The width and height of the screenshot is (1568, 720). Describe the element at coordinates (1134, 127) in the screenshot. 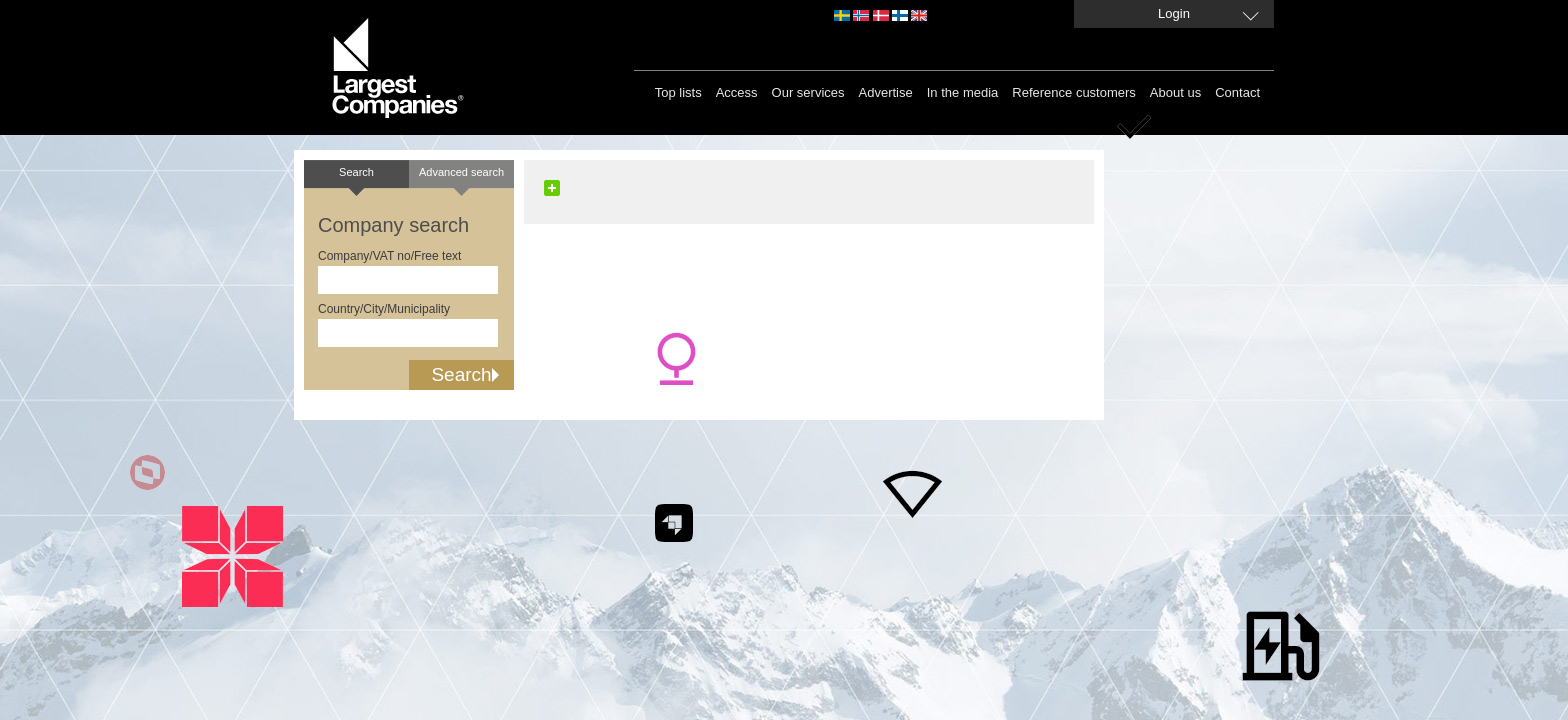

I see `confirms a completed action or task` at that location.